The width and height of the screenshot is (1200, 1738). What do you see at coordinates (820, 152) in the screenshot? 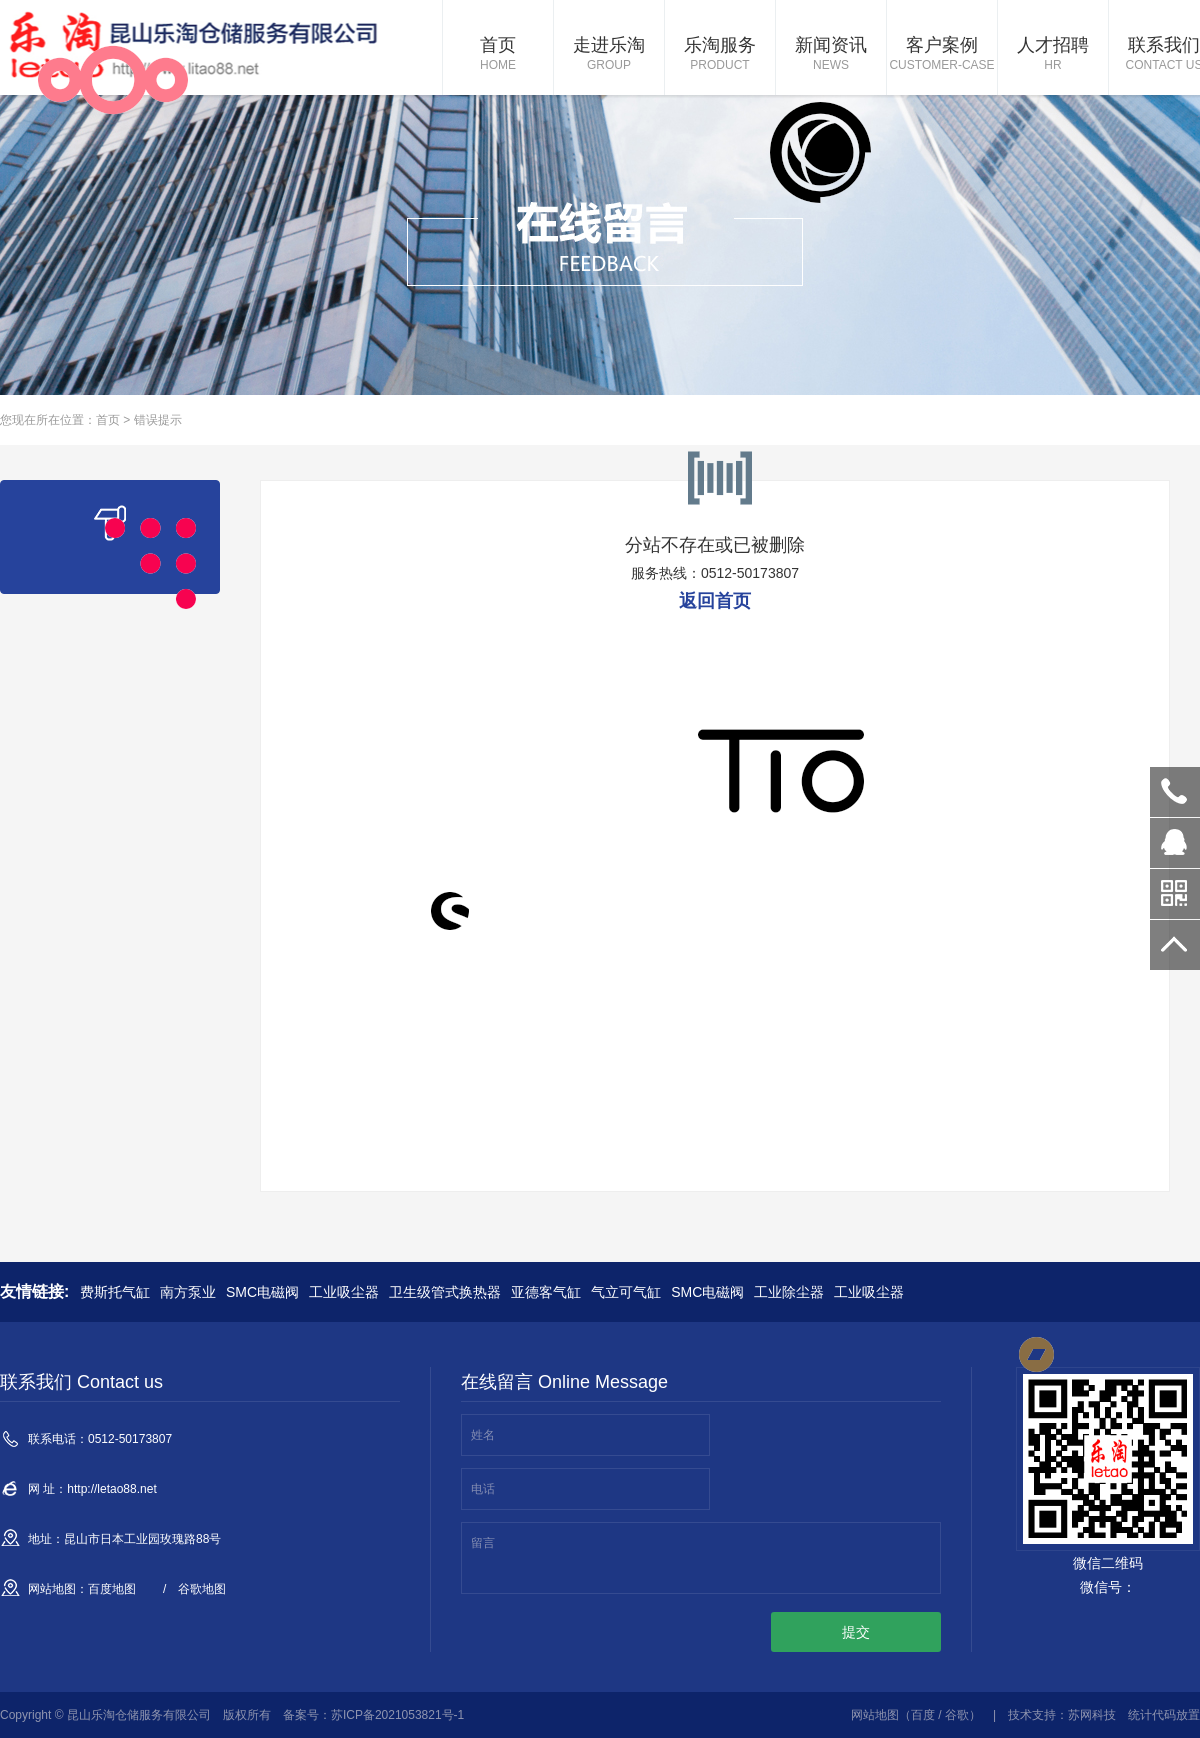
I see `visit freelancermap website or platform` at bounding box center [820, 152].